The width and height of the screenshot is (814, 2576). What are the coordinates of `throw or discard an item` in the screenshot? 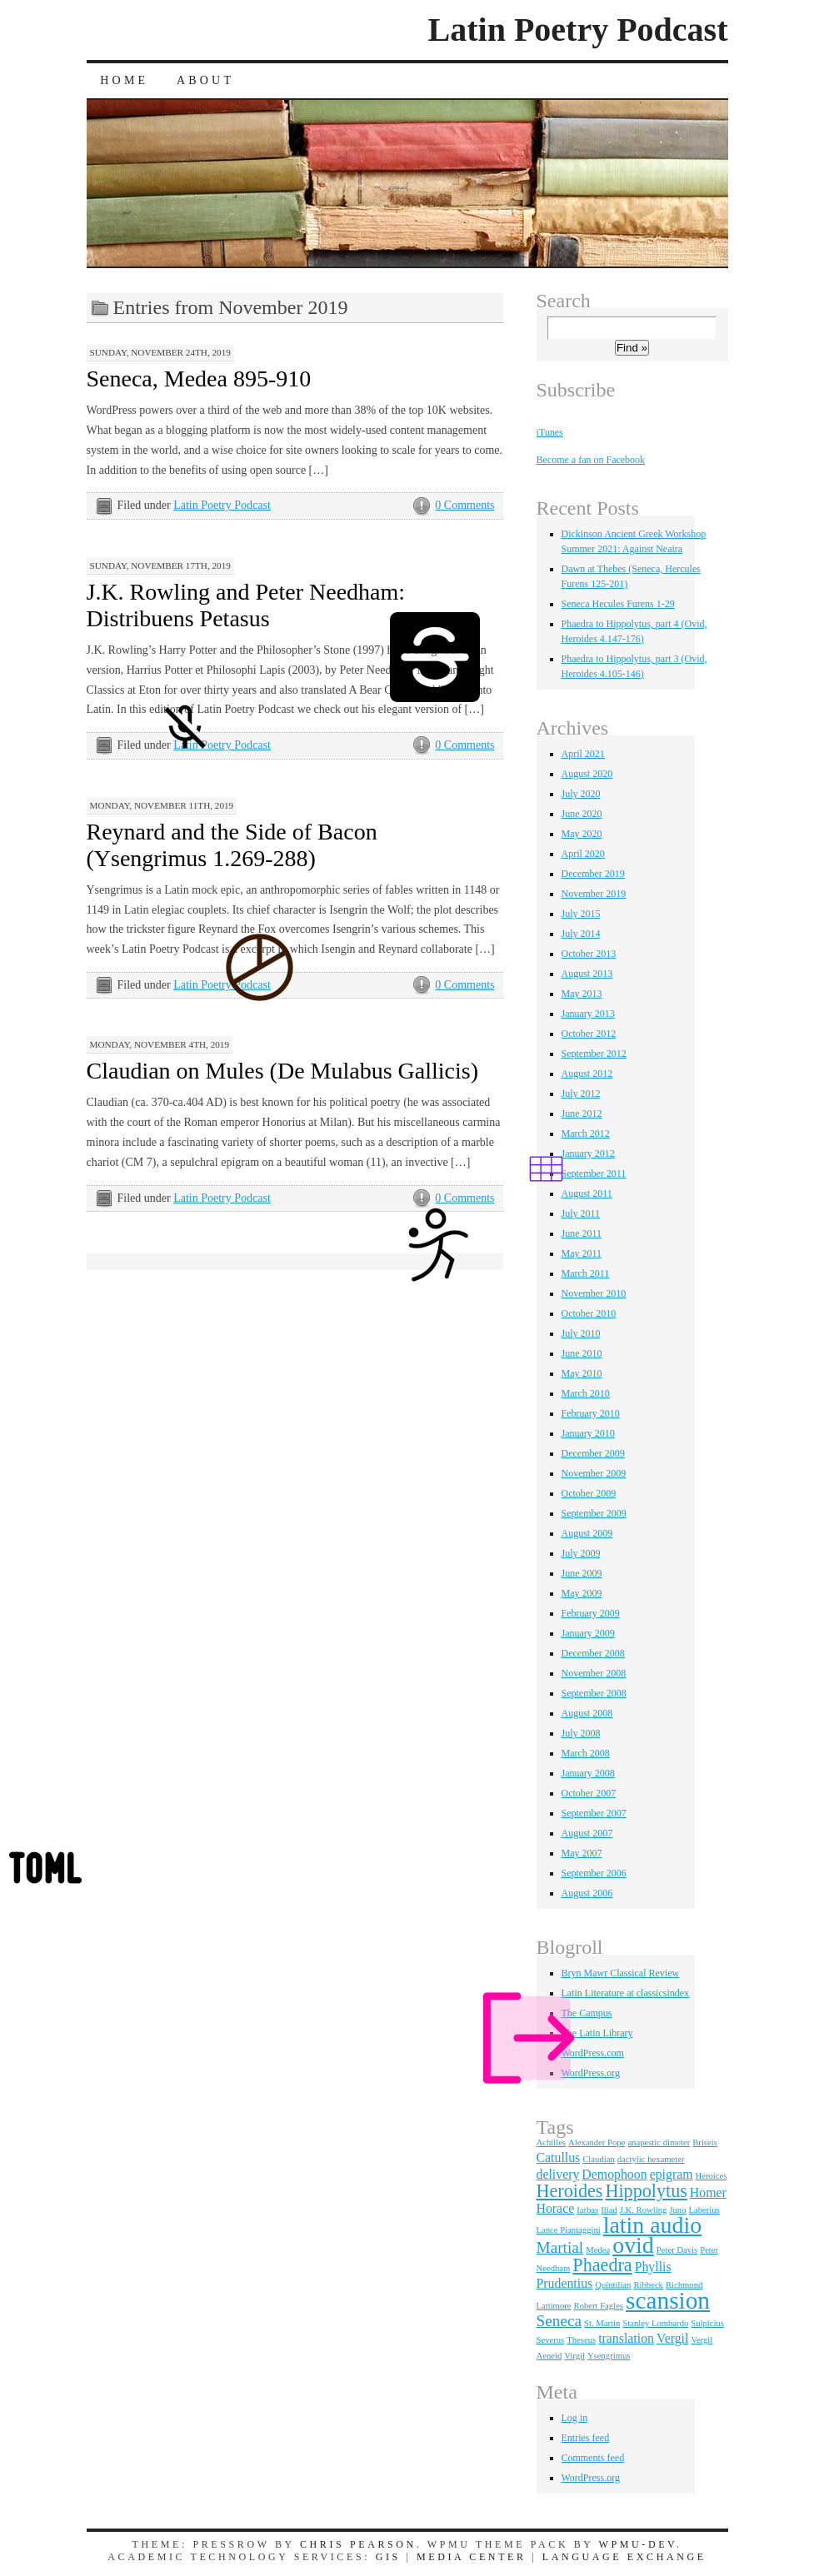 It's located at (436, 1243).